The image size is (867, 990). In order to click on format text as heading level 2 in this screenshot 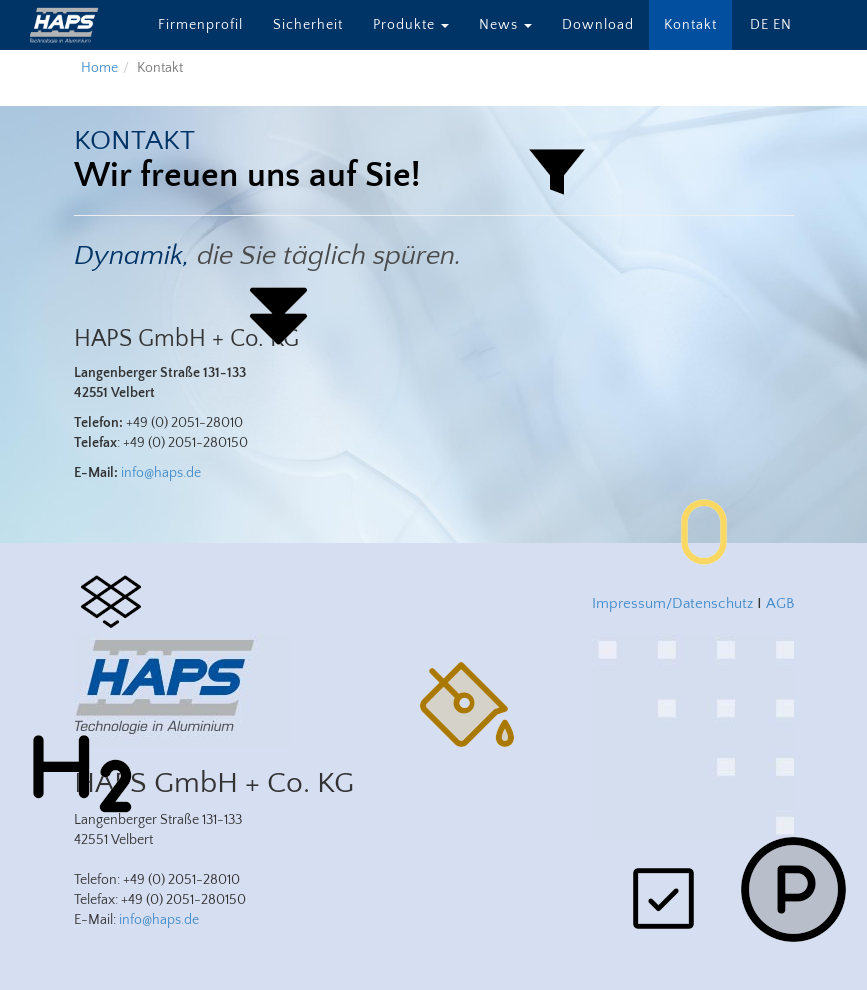, I will do `click(77, 772)`.